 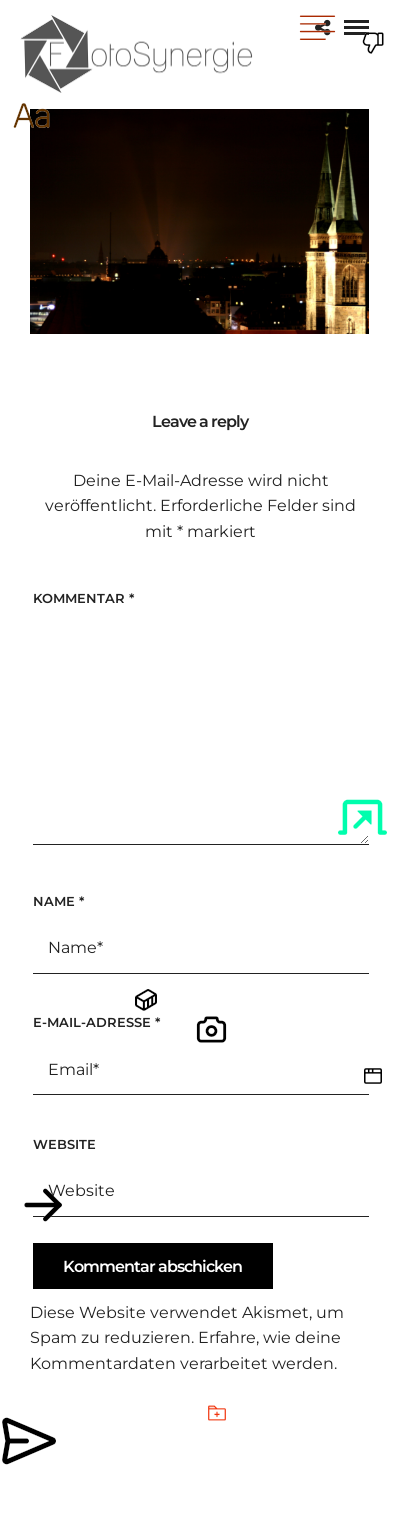 What do you see at coordinates (373, 42) in the screenshot?
I see `dislike or downvote content` at bounding box center [373, 42].